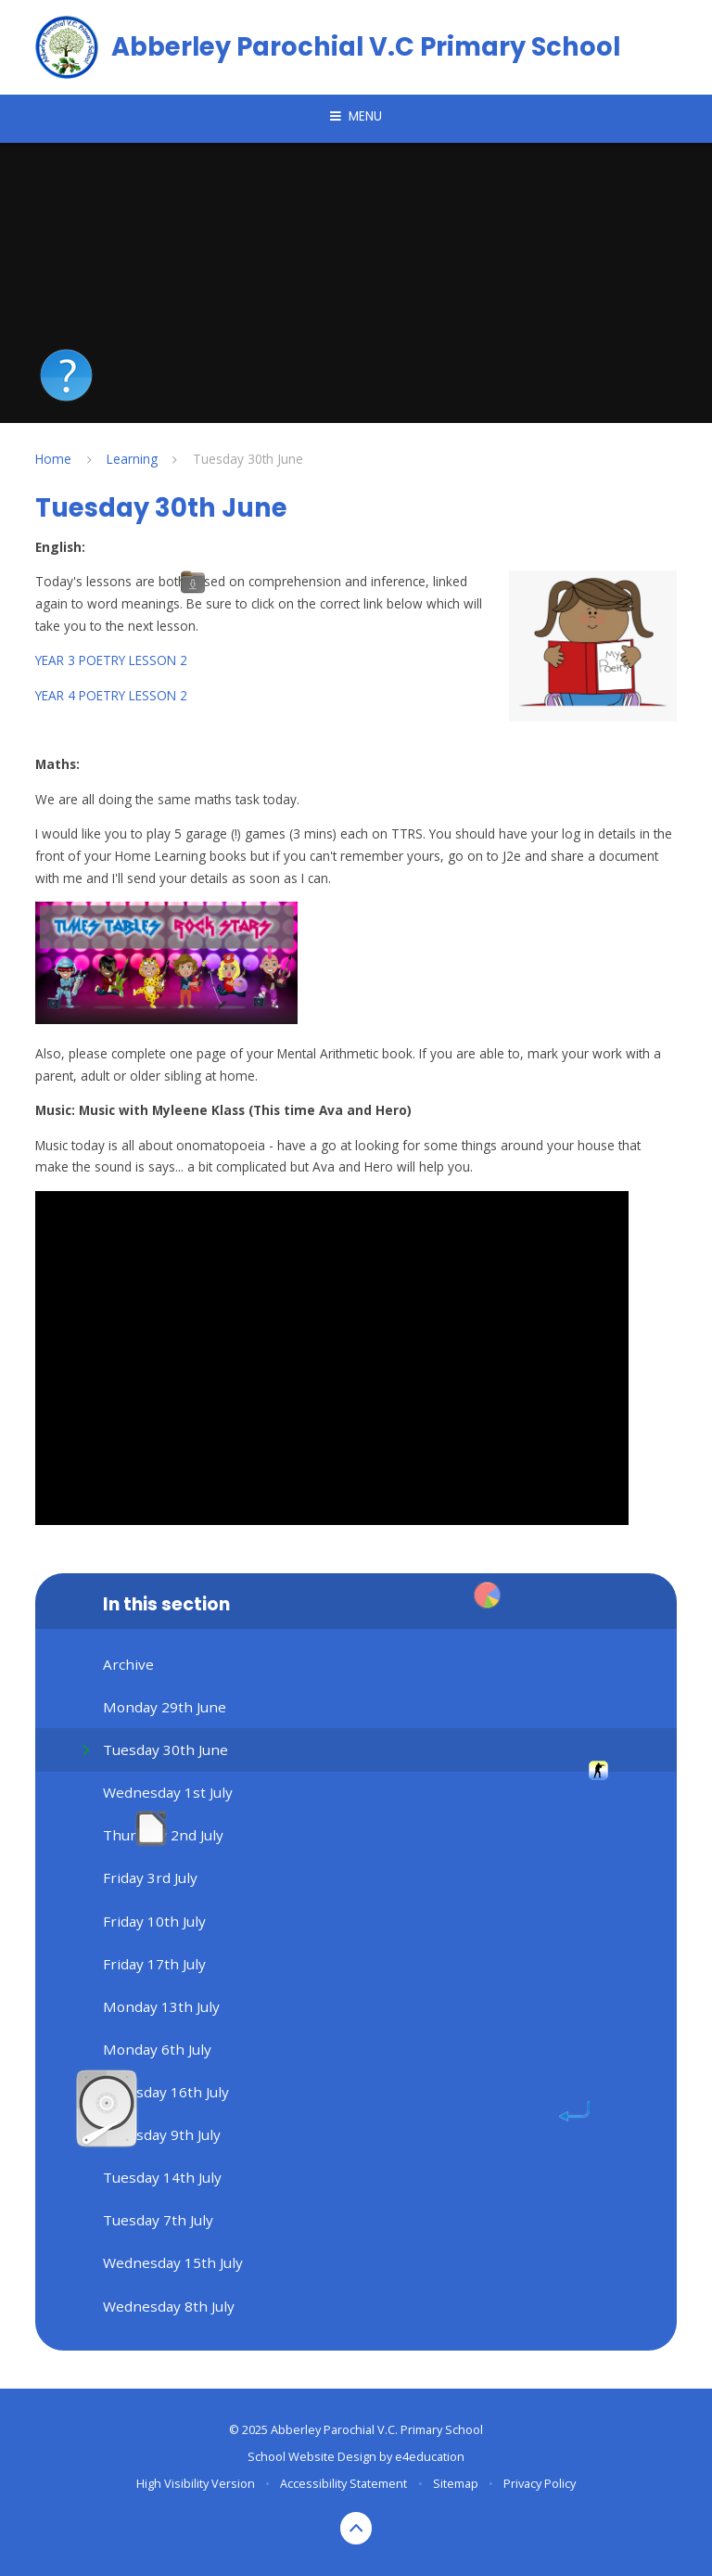 This screenshot has height=2576, width=712. I want to click on open the help center or documentation, so click(66, 375).